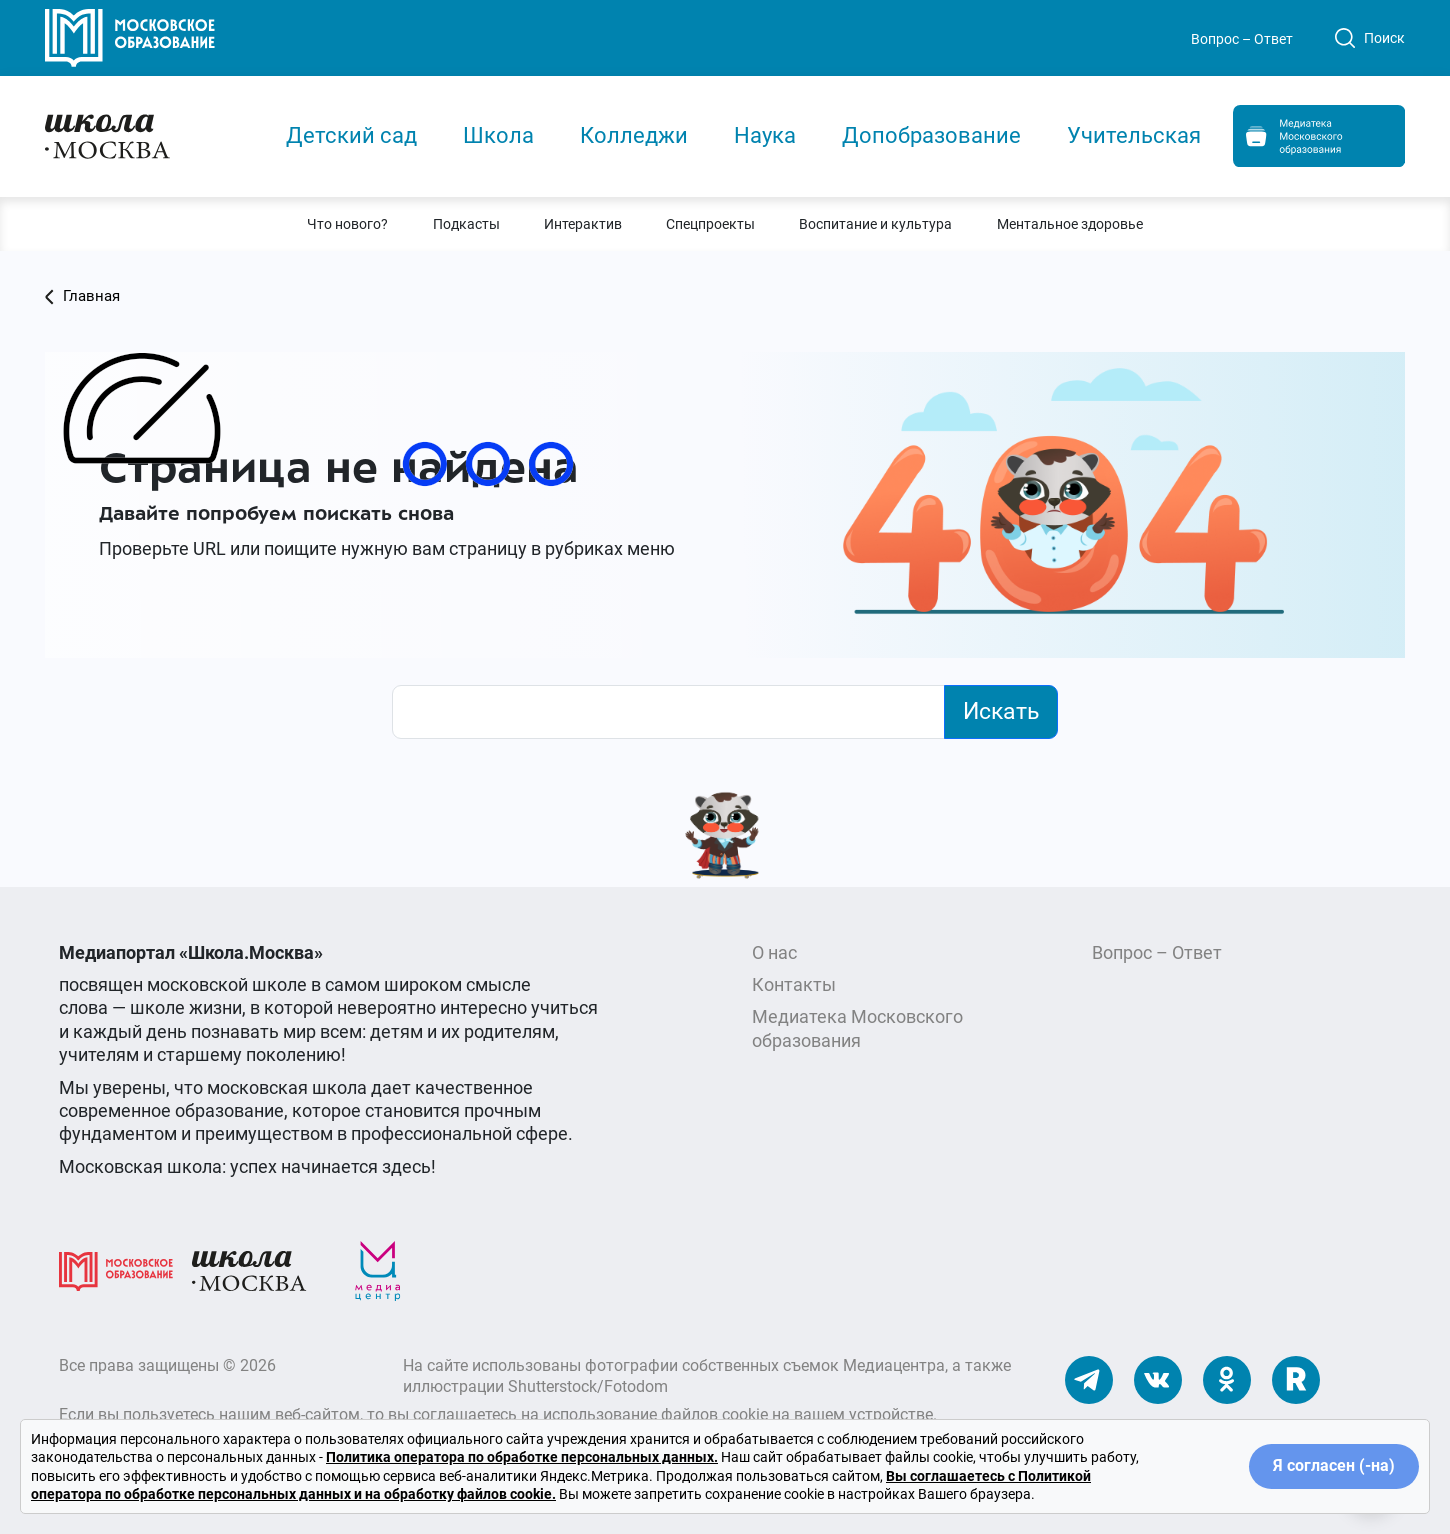  Describe the element at coordinates (488, 464) in the screenshot. I see `open more options menu` at that location.